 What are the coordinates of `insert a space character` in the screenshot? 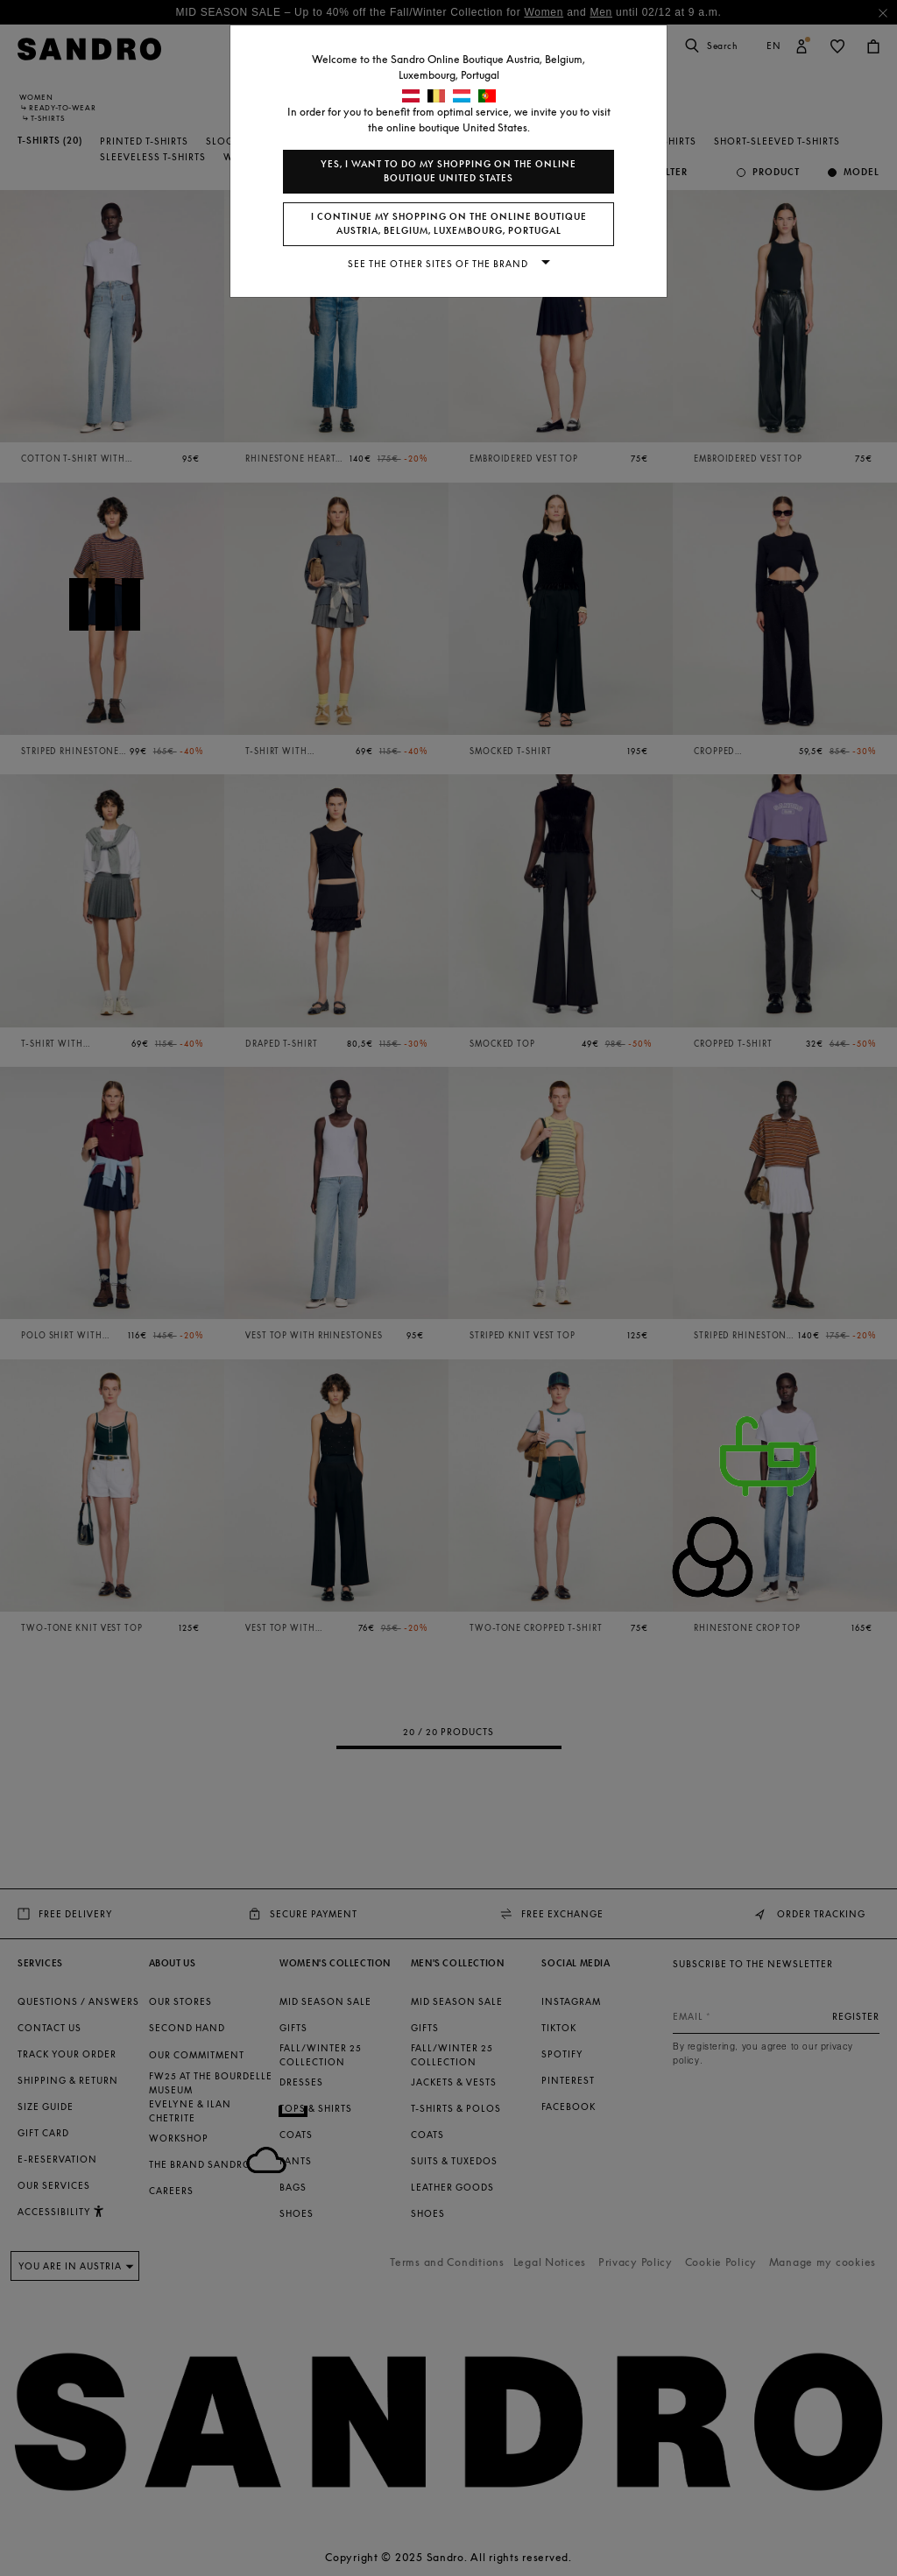 It's located at (293, 2111).